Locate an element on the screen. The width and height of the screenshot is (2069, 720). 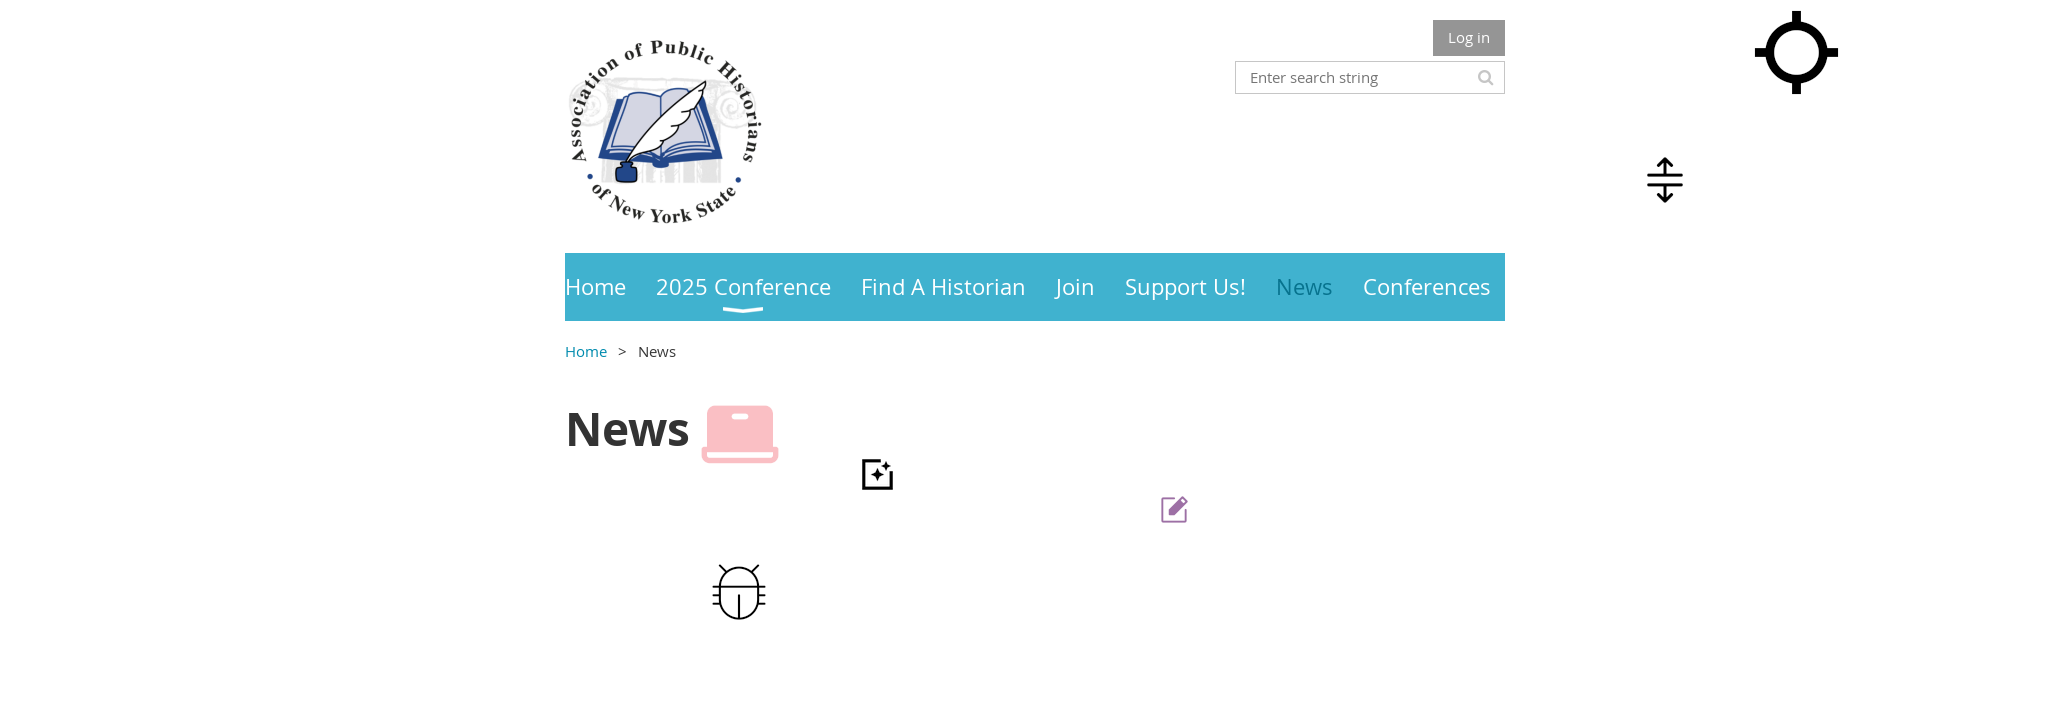
report a bug or issue is located at coordinates (739, 591).